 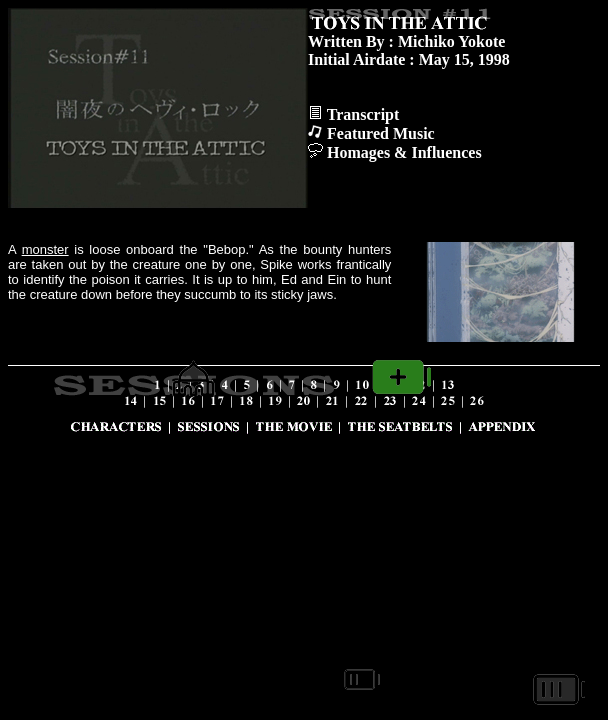 I want to click on indicates high battery level, so click(x=558, y=689).